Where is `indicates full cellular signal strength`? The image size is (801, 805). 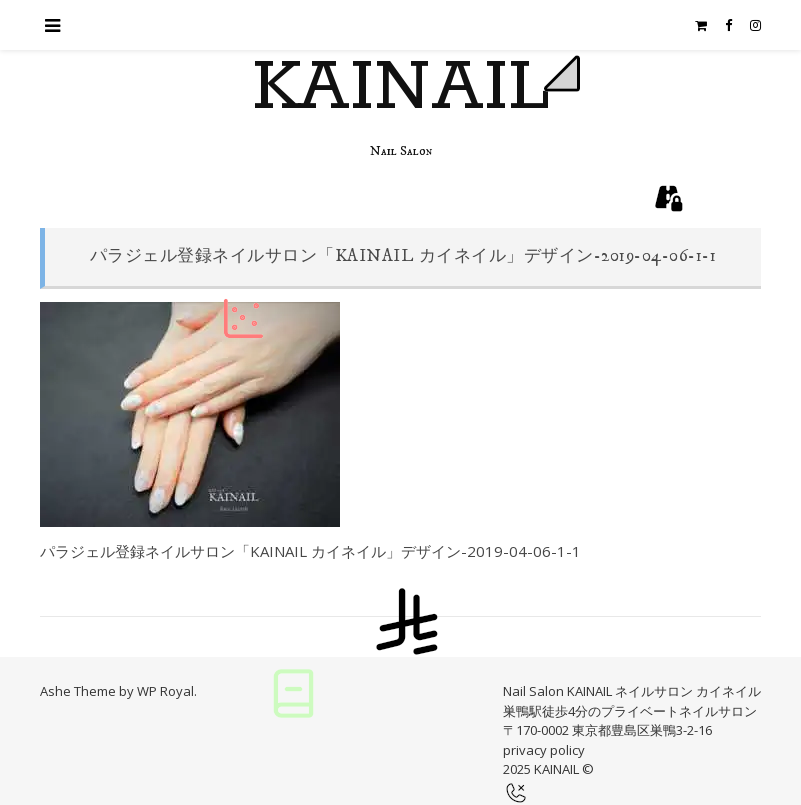 indicates full cellular signal strength is located at coordinates (565, 75).